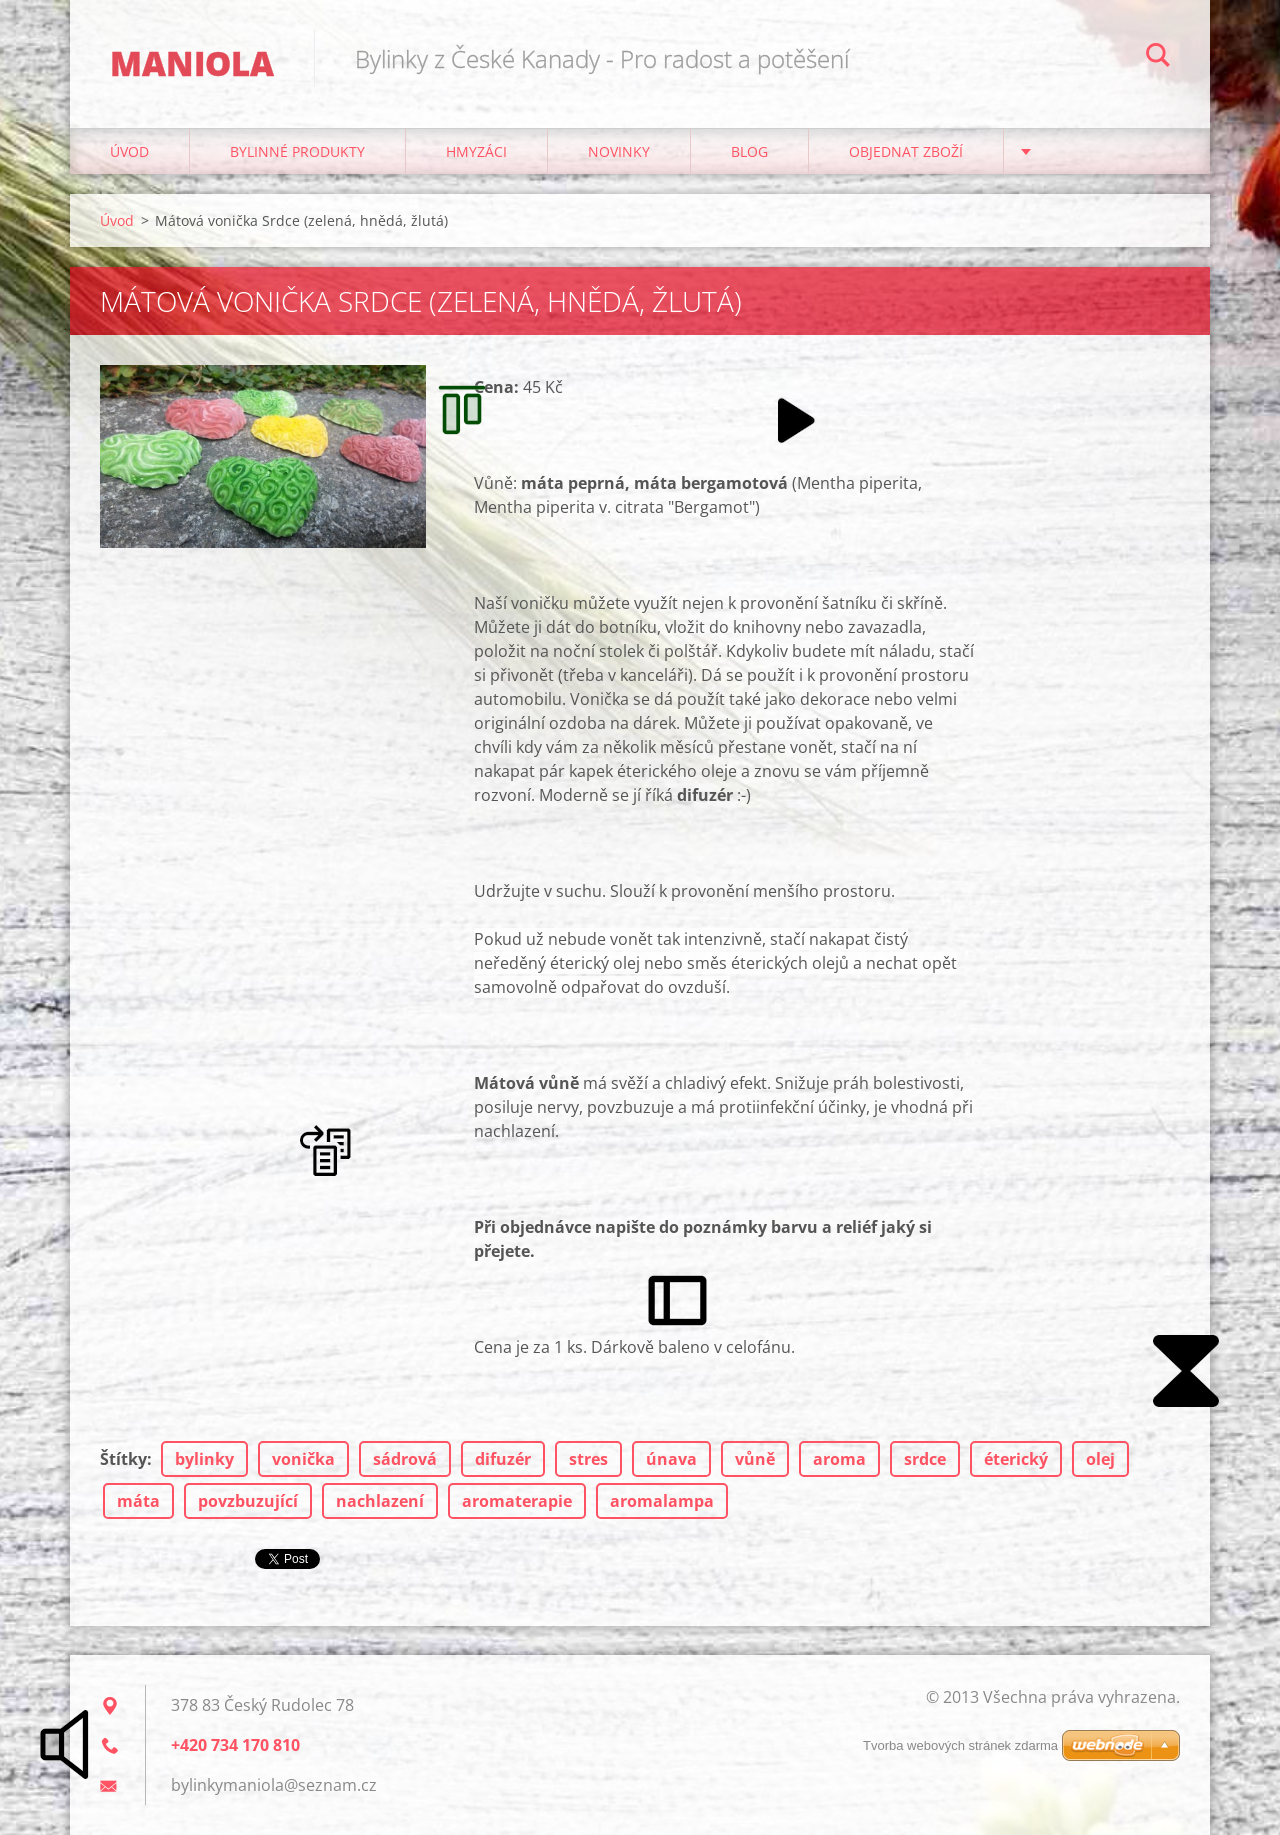  What do you see at coordinates (325, 1150) in the screenshot?
I see `find all references to a symbol or variable` at bounding box center [325, 1150].